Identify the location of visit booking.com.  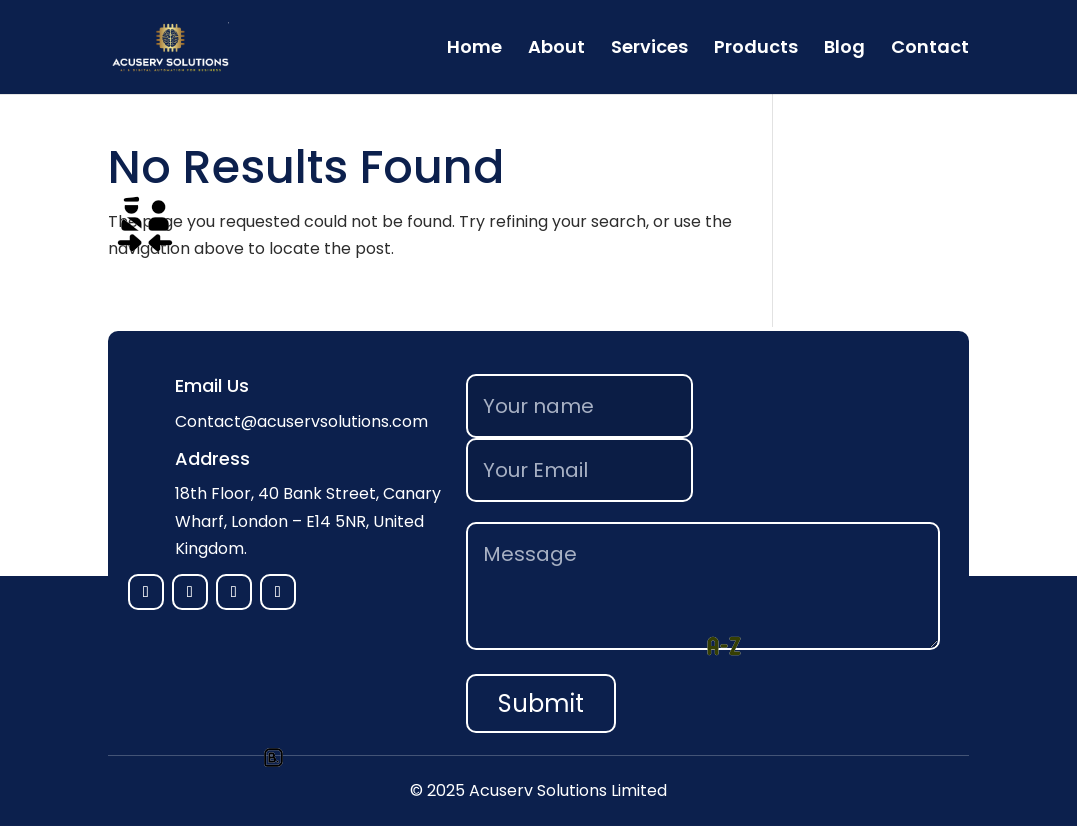
(273, 757).